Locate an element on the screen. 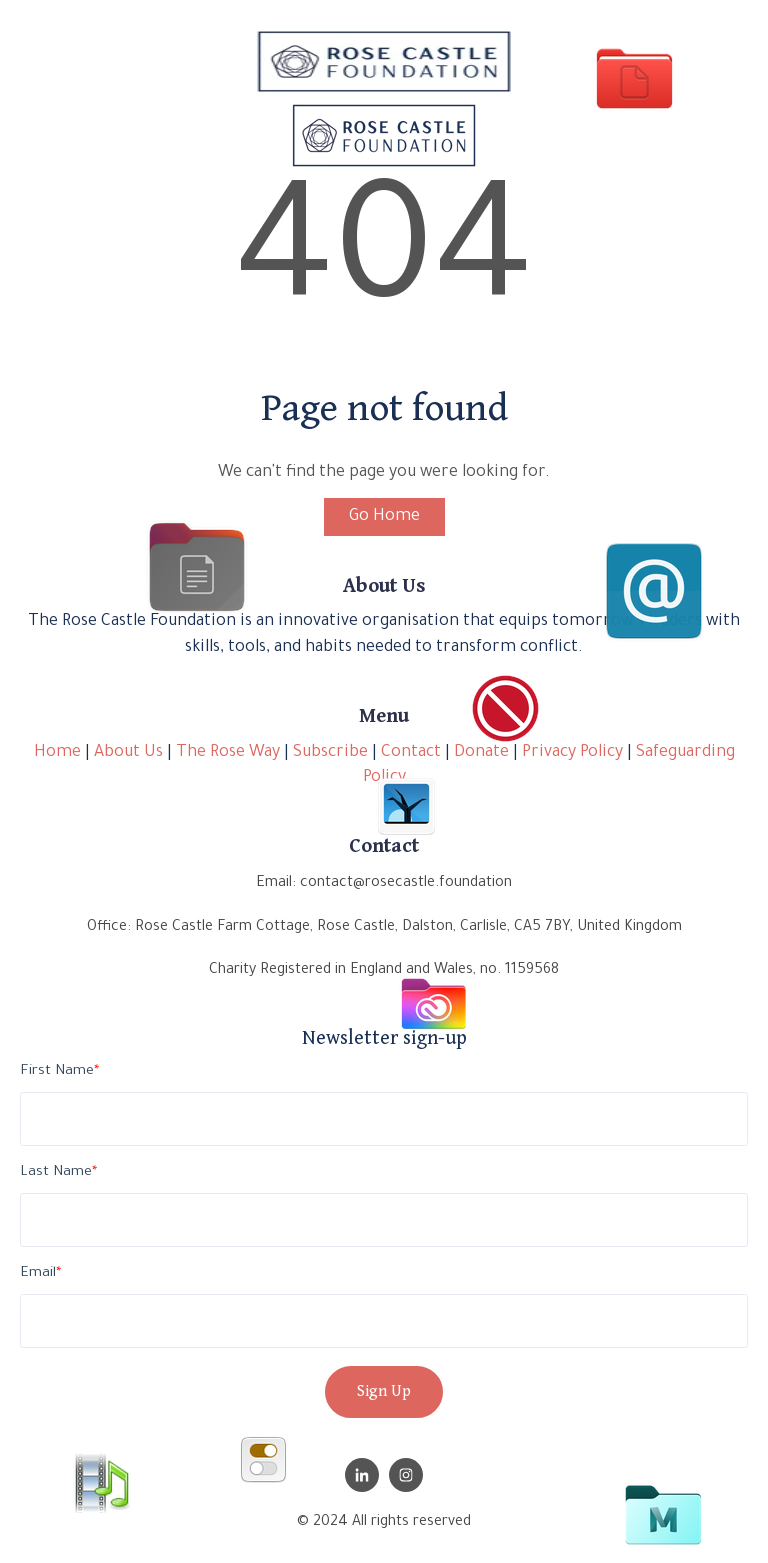 This screenshot has width=768, height=1563. open multimedia applications is located at coordinates (102, 1483).